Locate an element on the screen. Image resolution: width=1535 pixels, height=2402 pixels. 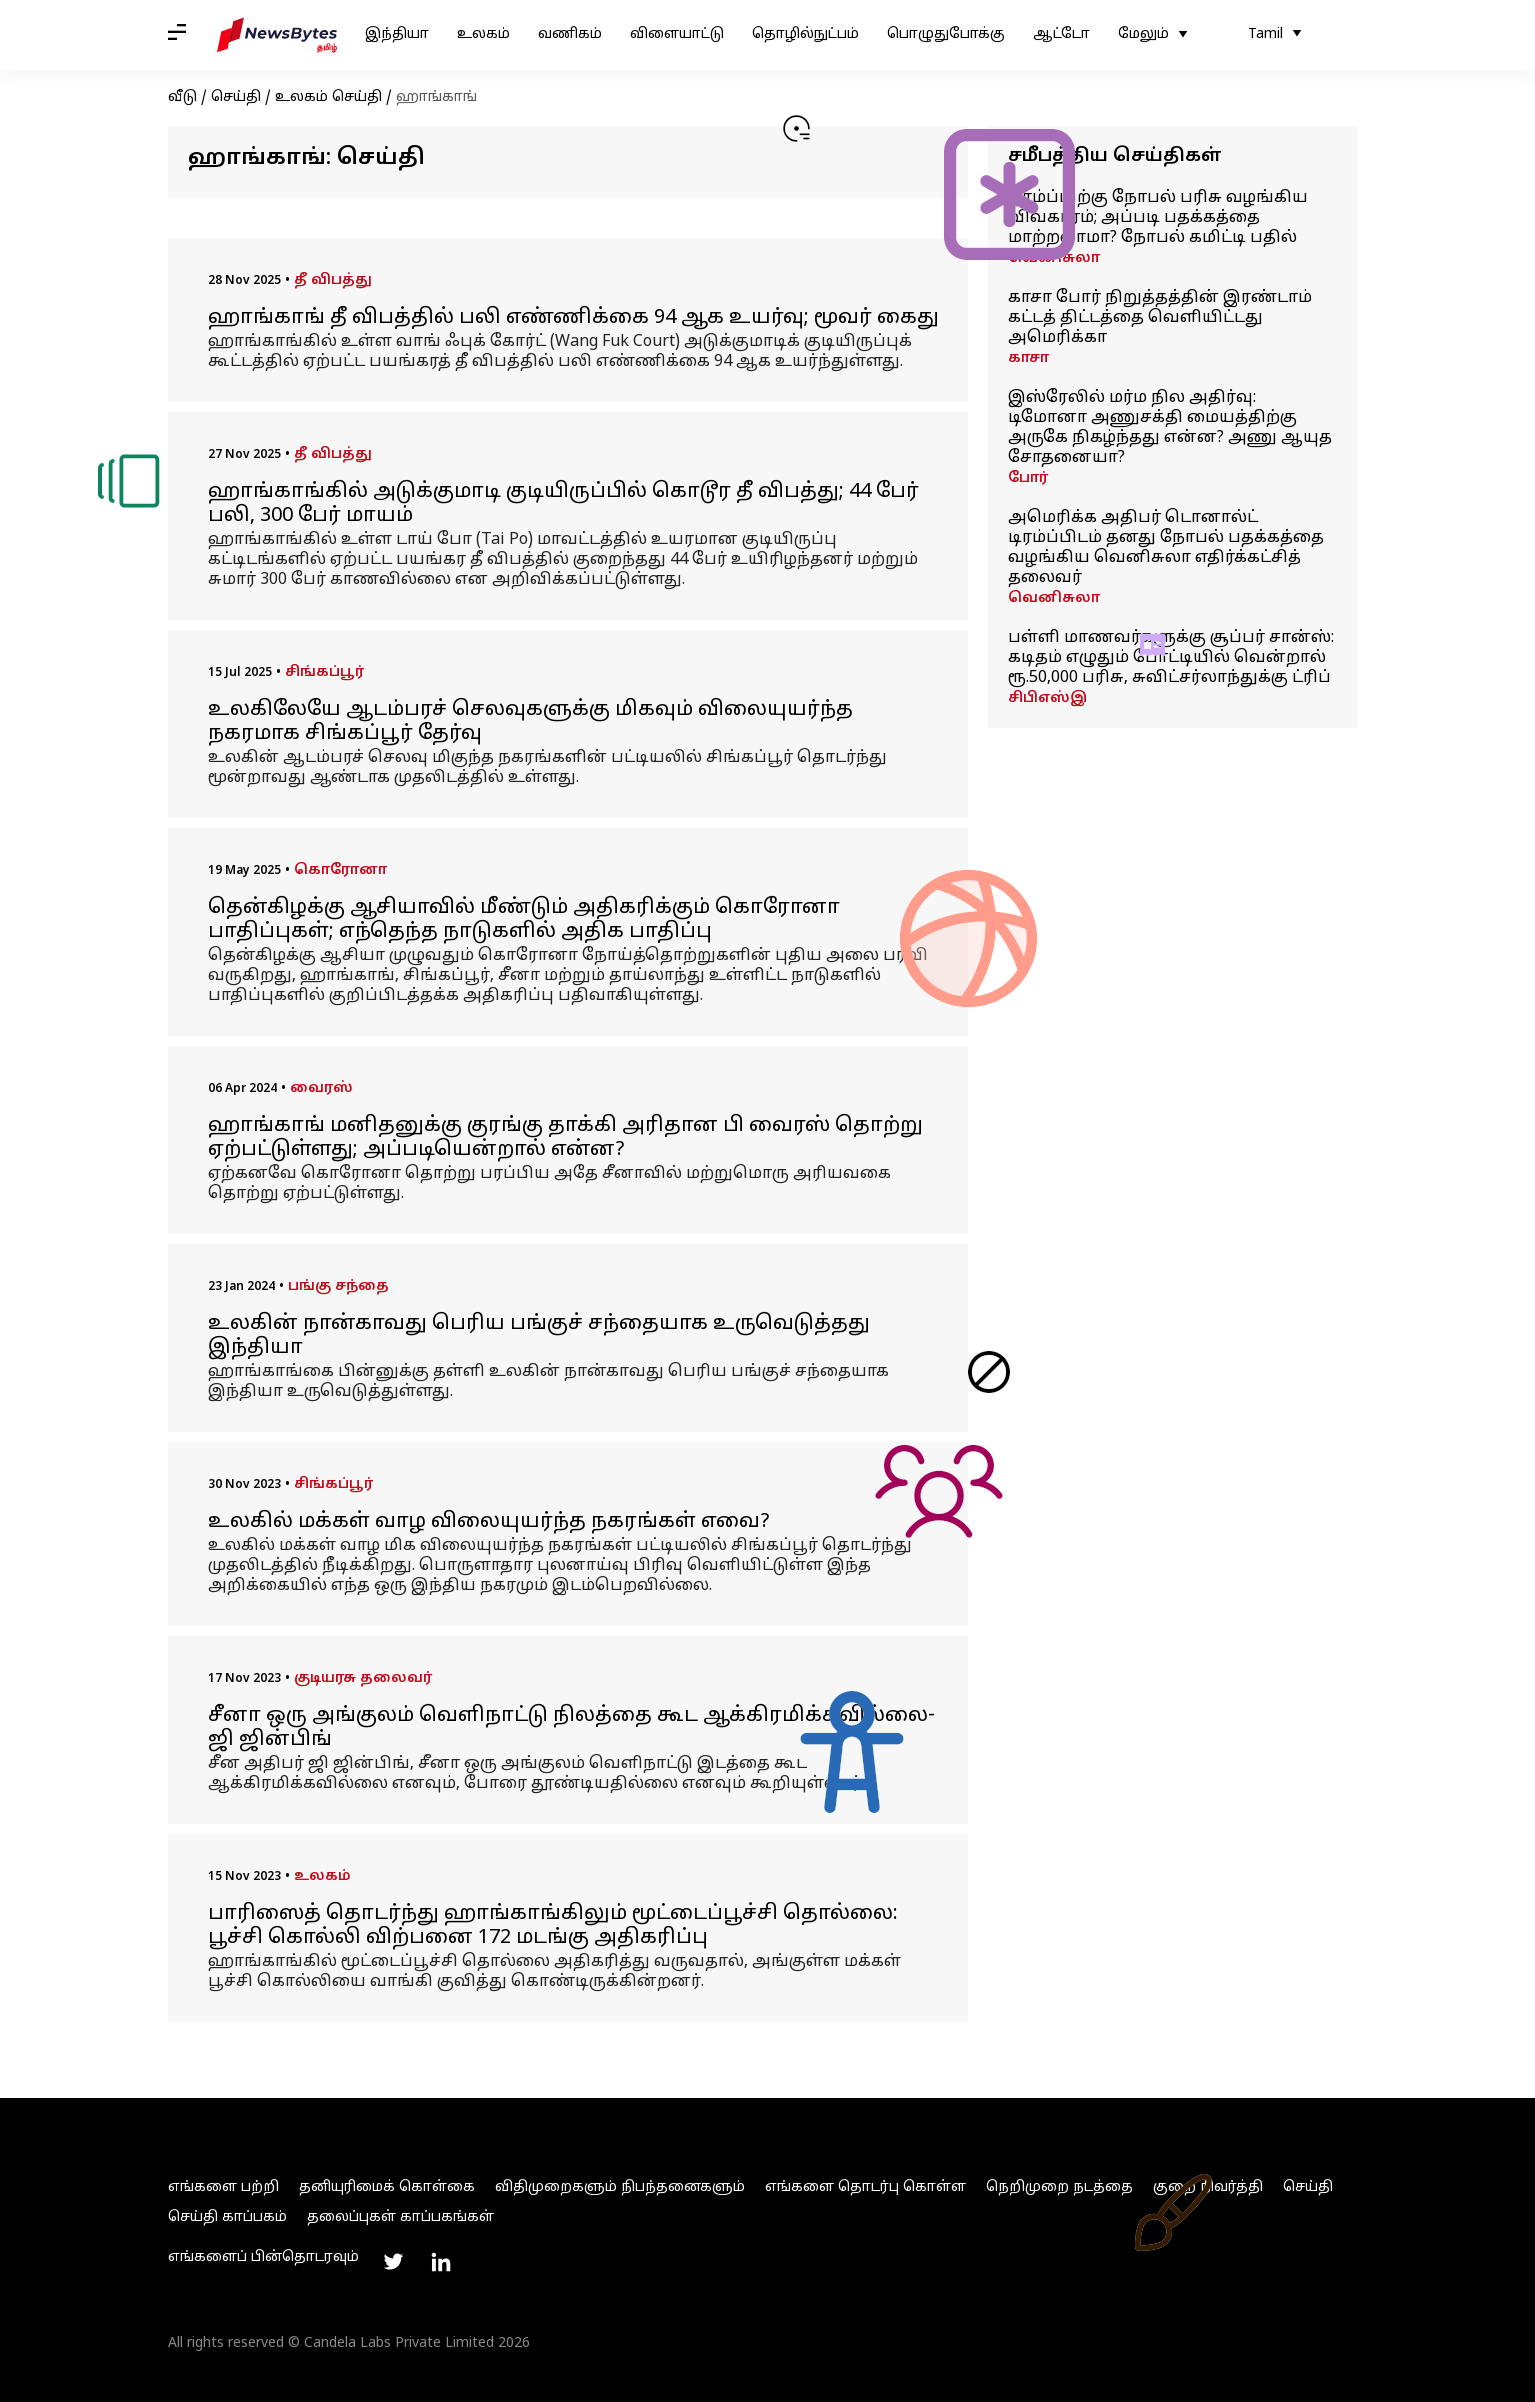
view news articles or press clippings is located at coordinates (1152, 644).